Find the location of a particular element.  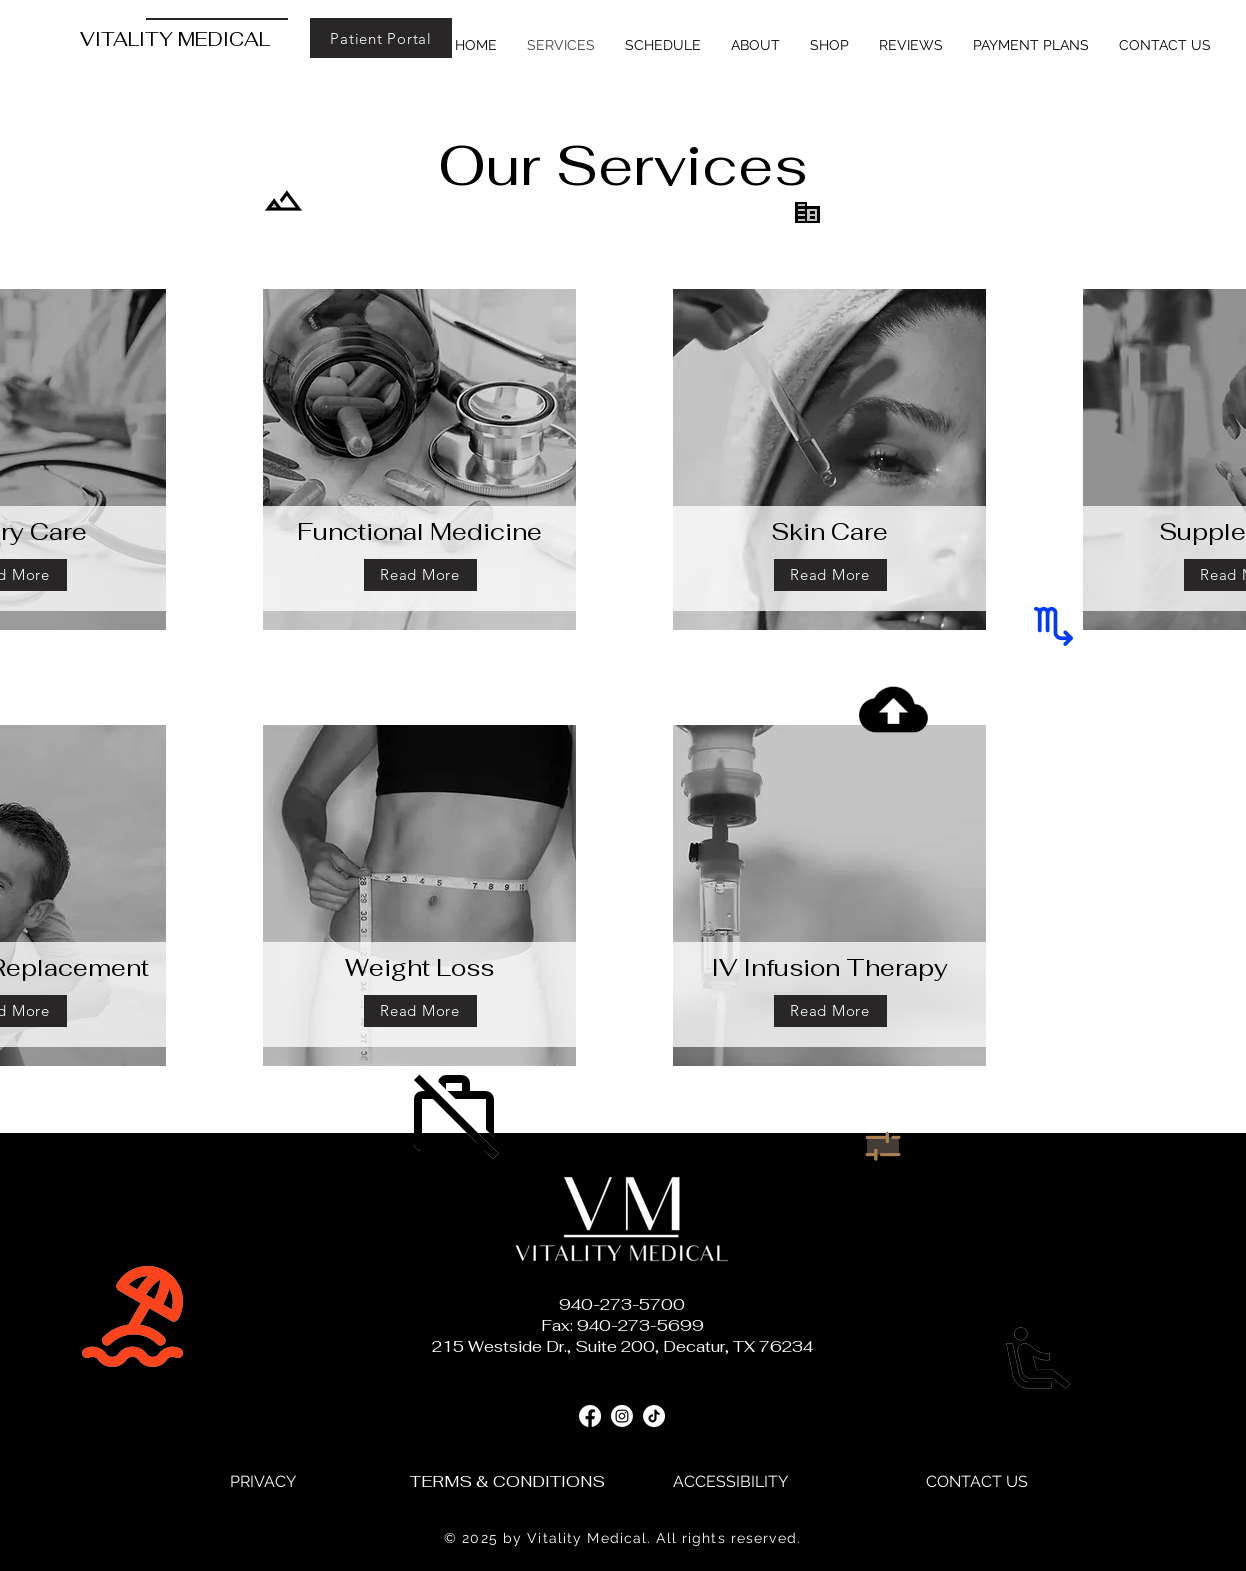

select extra legroom seating option is located at coordinates (1038, 1359).